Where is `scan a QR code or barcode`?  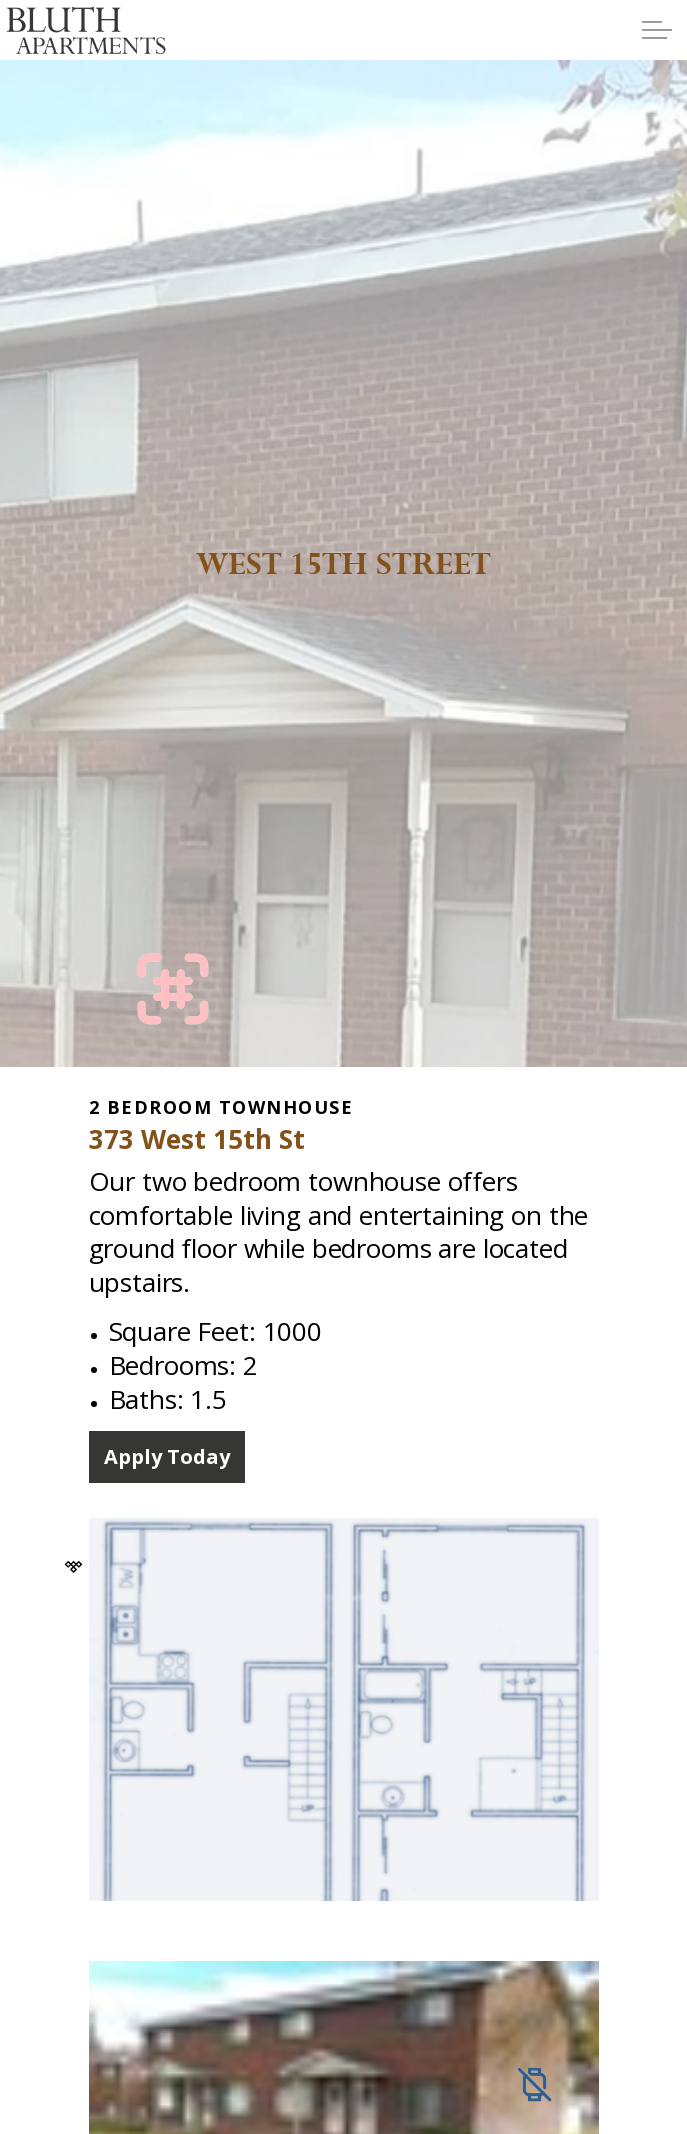
scan a QR code or barcode is located at coordinates (173, 989).